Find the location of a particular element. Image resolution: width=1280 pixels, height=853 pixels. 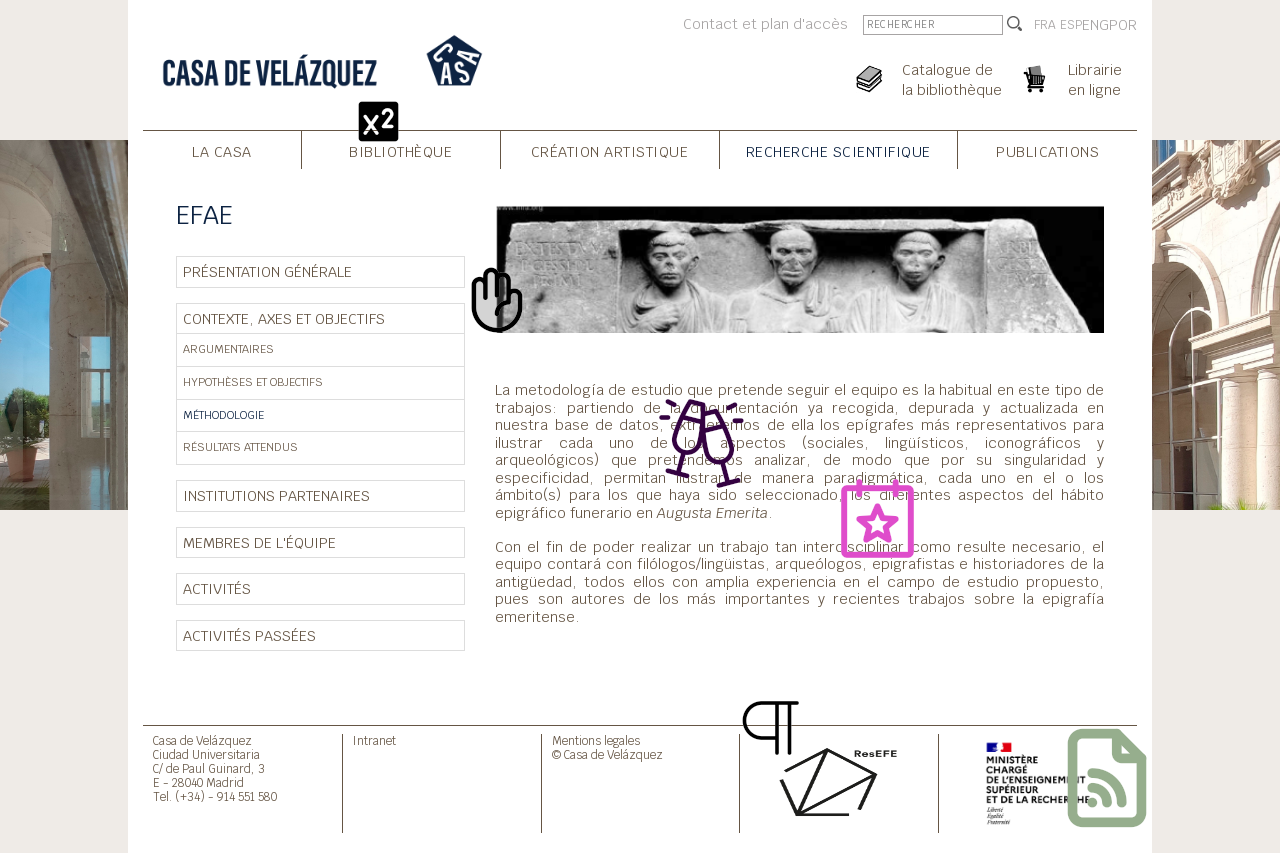

view favorite or starred events is located at coordinates (877, 521).